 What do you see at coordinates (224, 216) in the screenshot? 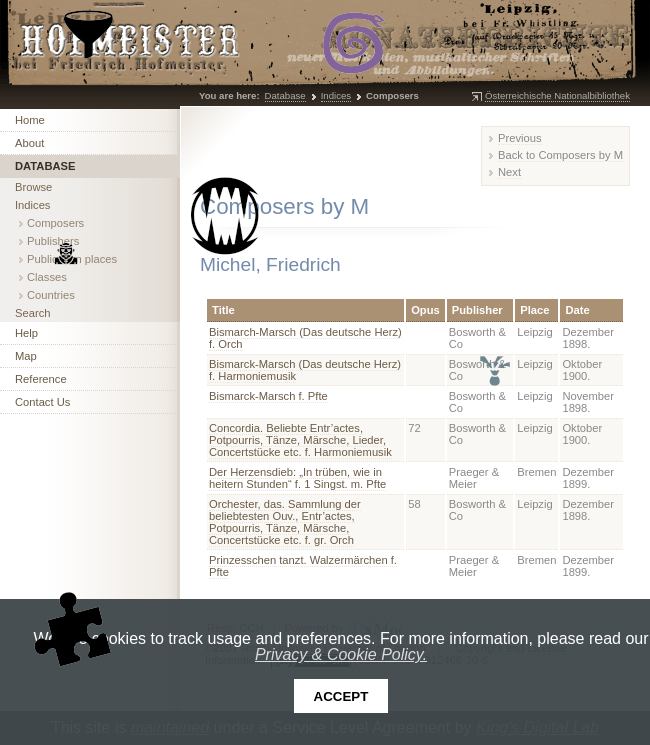
I see `indicates vampire or monster character class` at bounding box center [224, 216].